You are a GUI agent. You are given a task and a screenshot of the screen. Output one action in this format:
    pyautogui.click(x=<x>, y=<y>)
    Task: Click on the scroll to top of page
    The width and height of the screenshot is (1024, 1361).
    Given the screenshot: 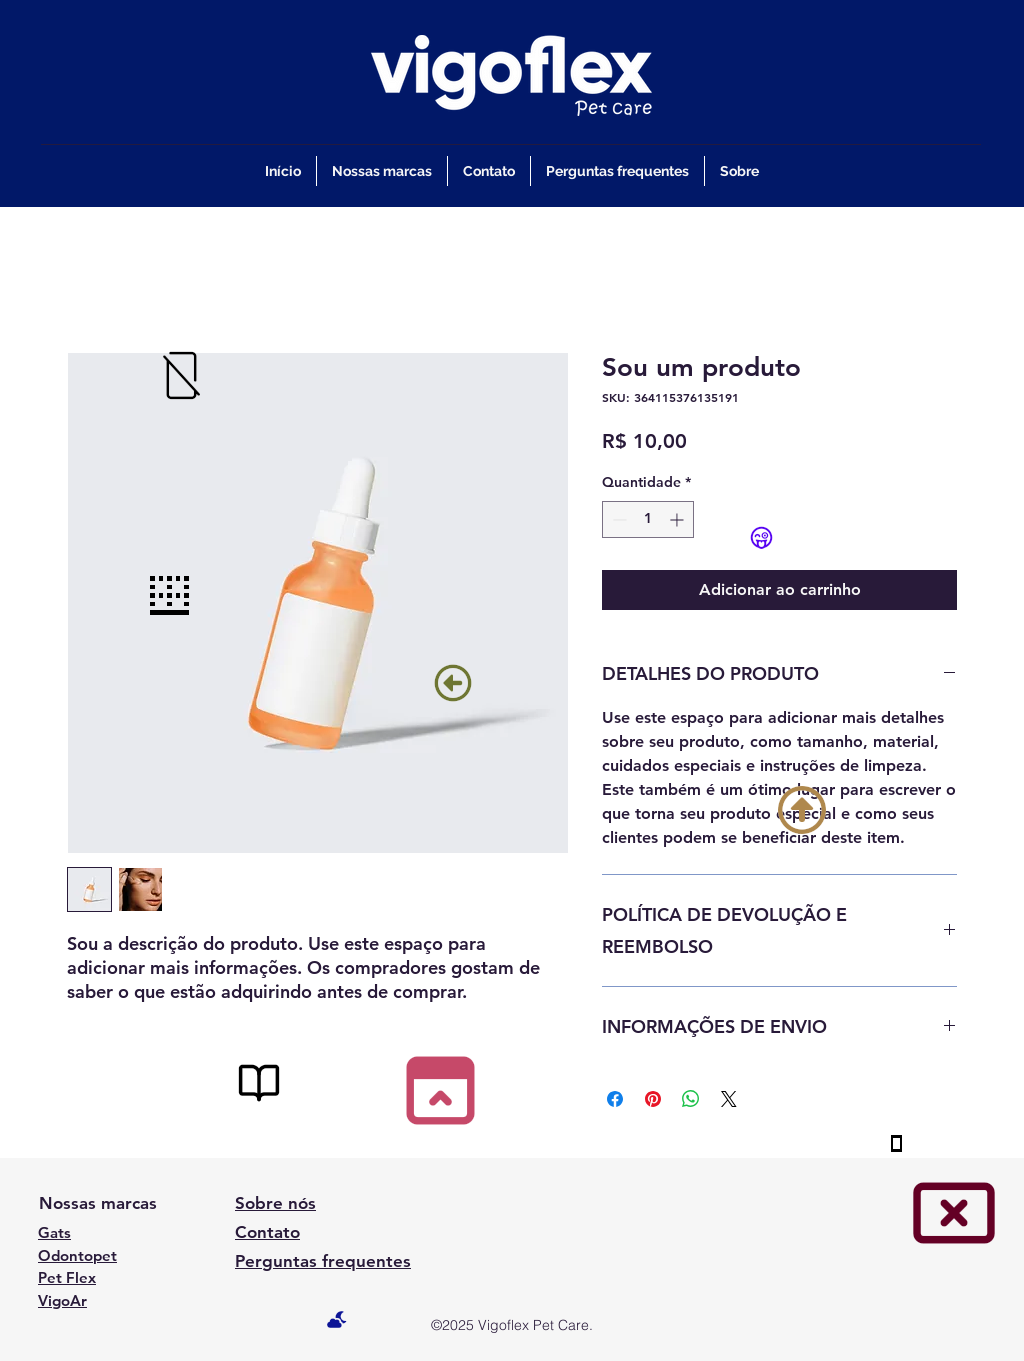 What is the action you would take?
    pyautogui.click(x=802, y=810)
    